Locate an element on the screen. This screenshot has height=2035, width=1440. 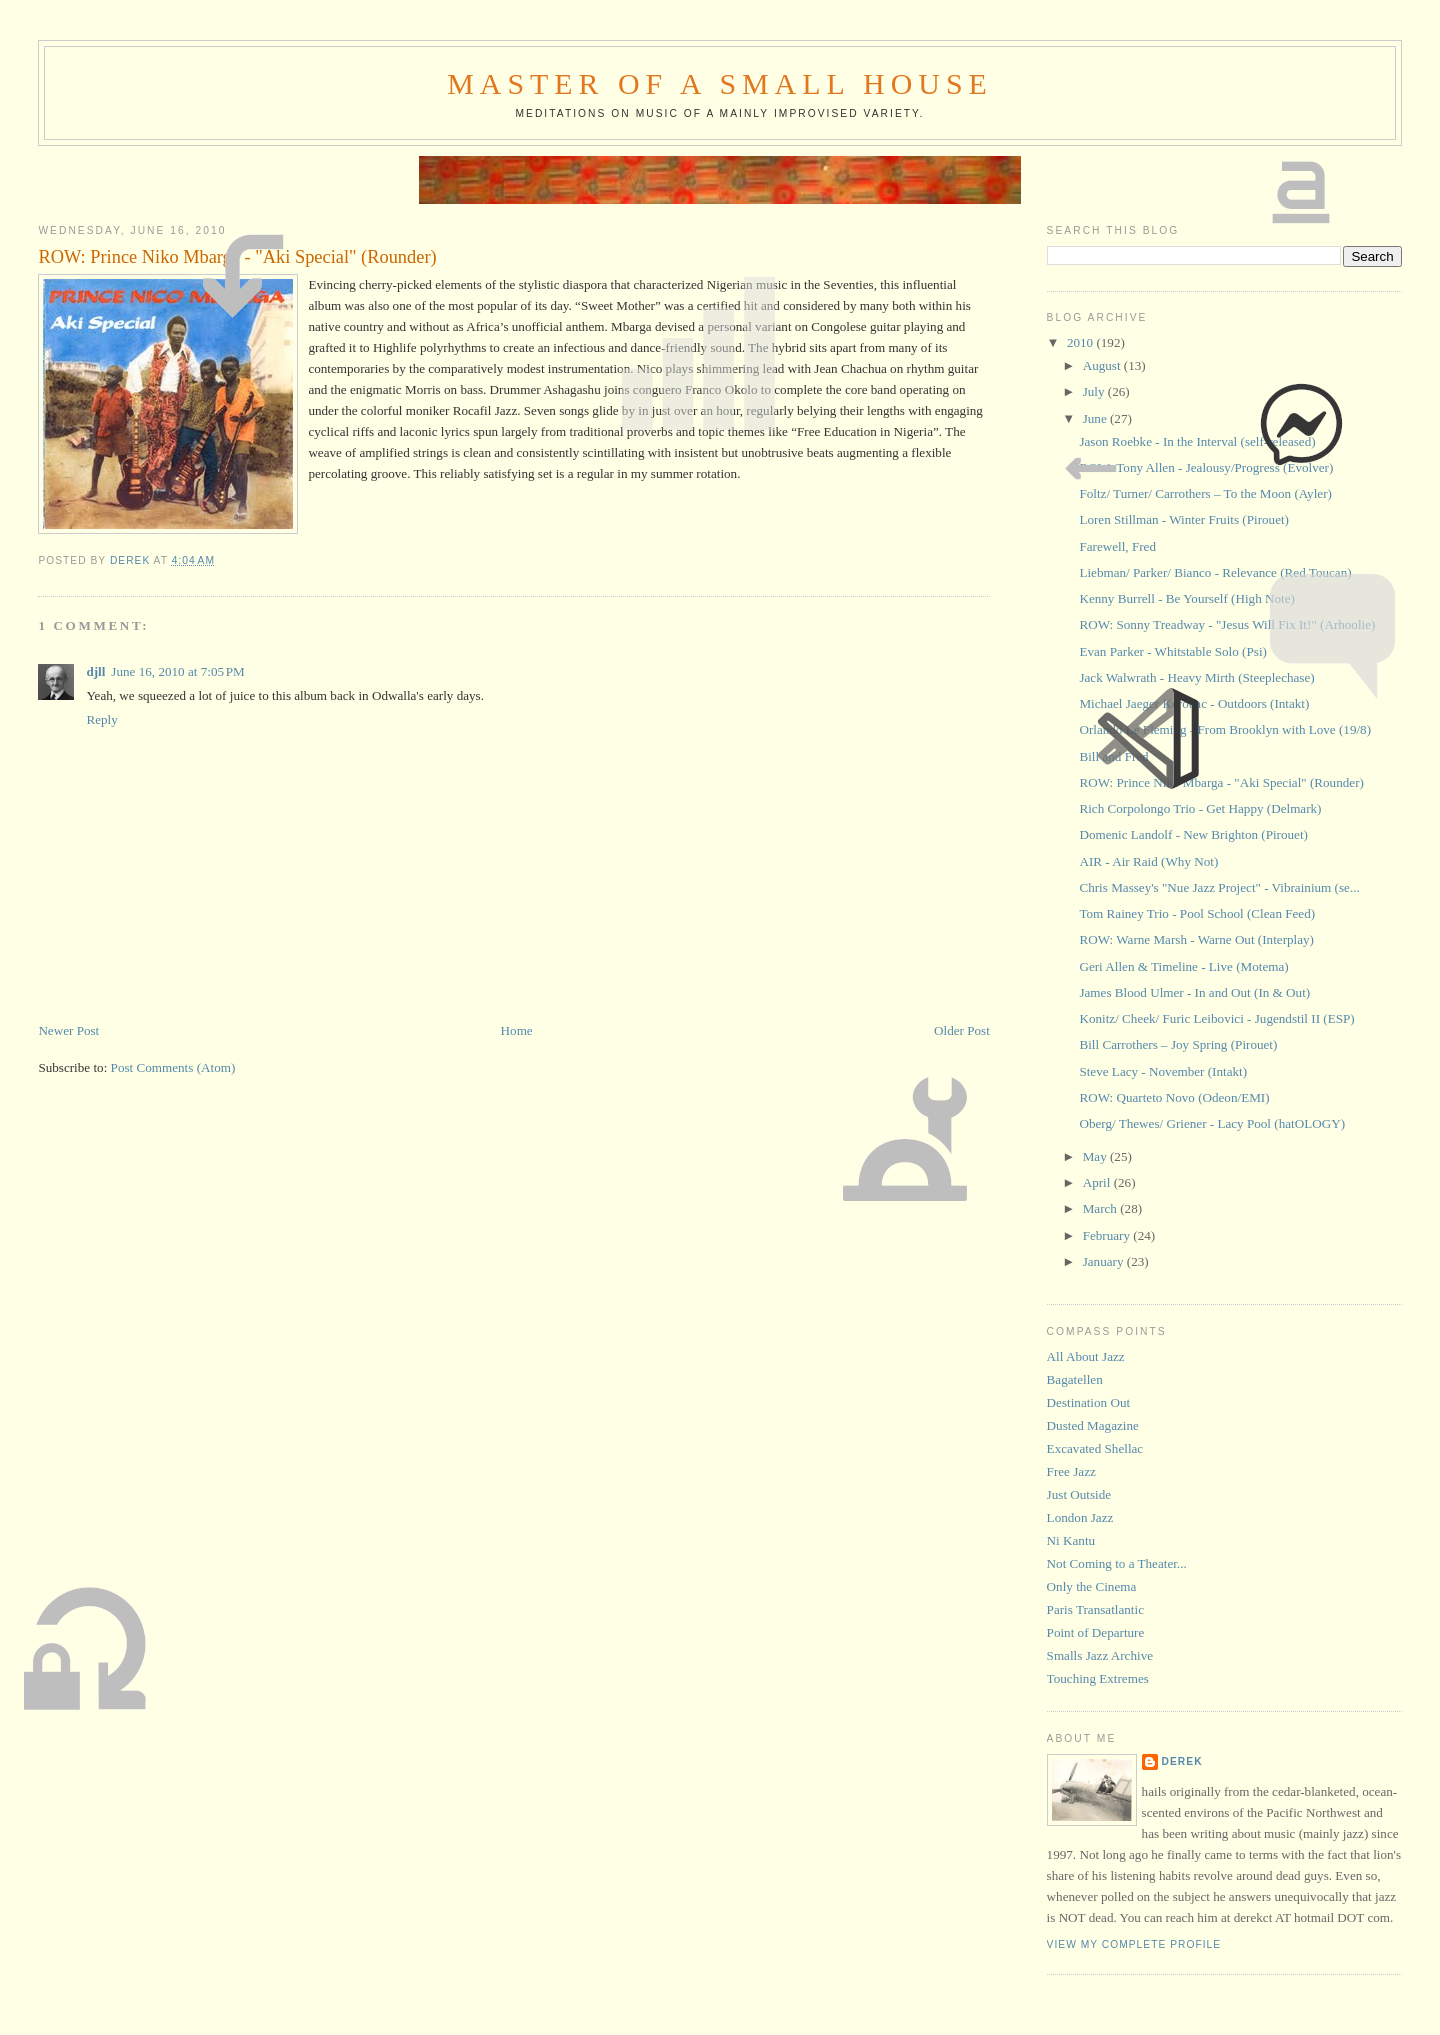
apply underline formatting to selected text is located at coordinates (1301, 190).